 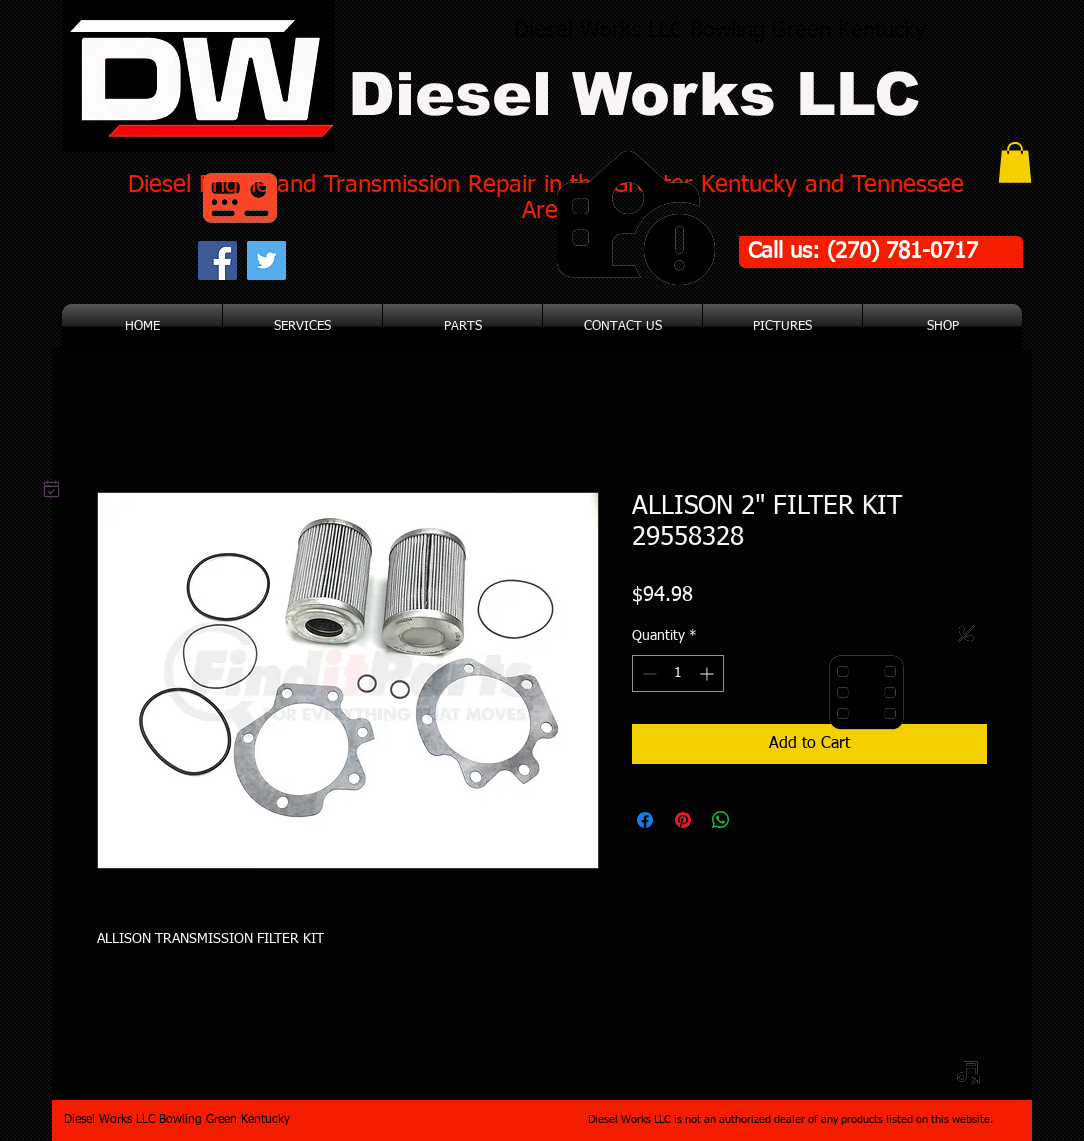 I want to click on access digital tachograph or driver logging device, so click(x=240, y=198).